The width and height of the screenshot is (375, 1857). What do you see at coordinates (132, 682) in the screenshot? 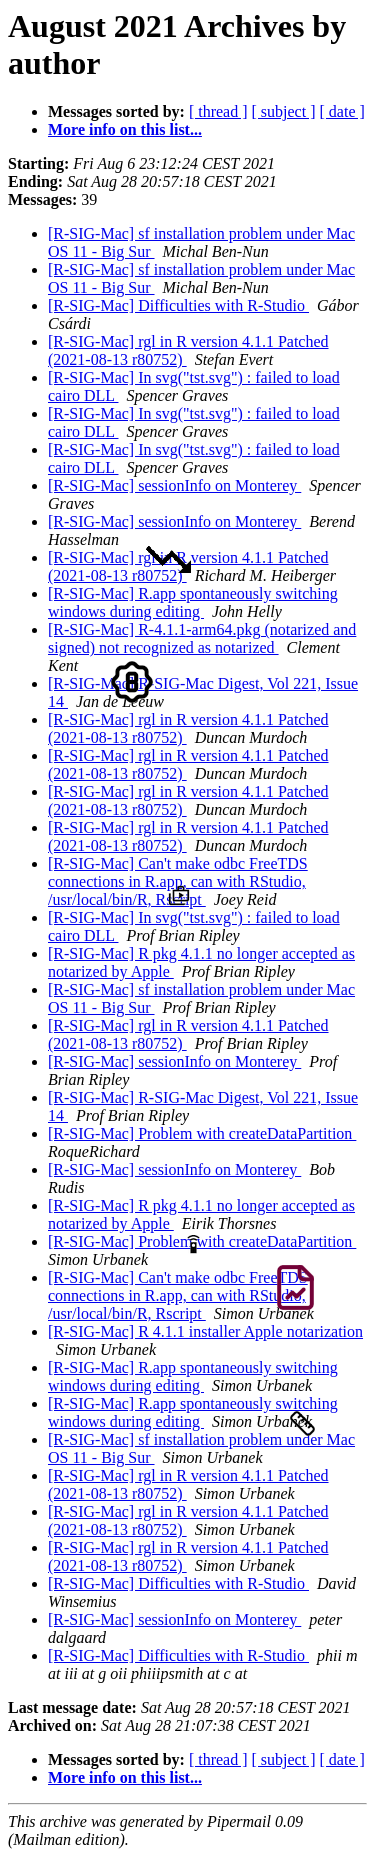
I see `indicates rank or position number 8` at bounding box center [132, 682].